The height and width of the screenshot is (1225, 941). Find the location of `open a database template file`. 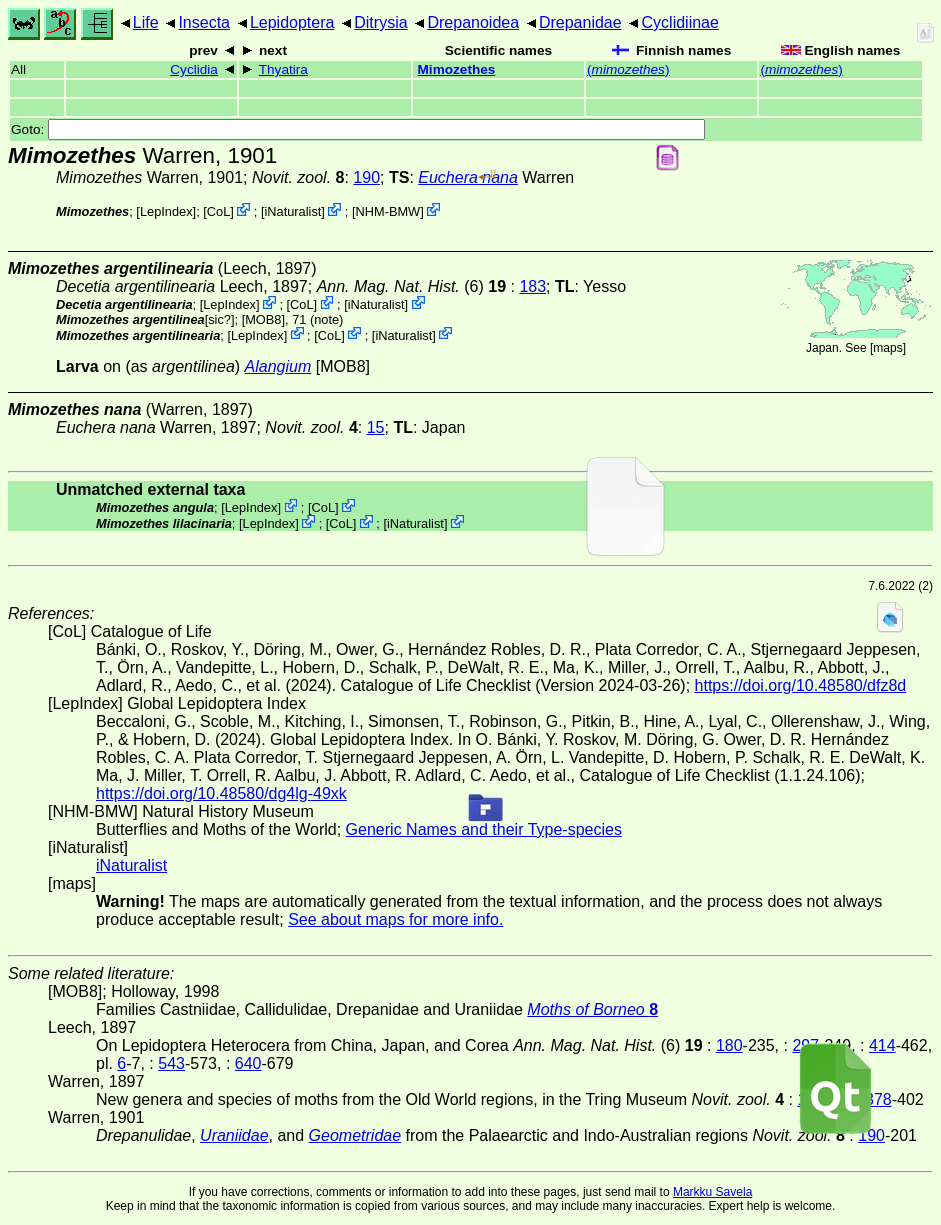

open a database template file is located at coordinates (667, 157).